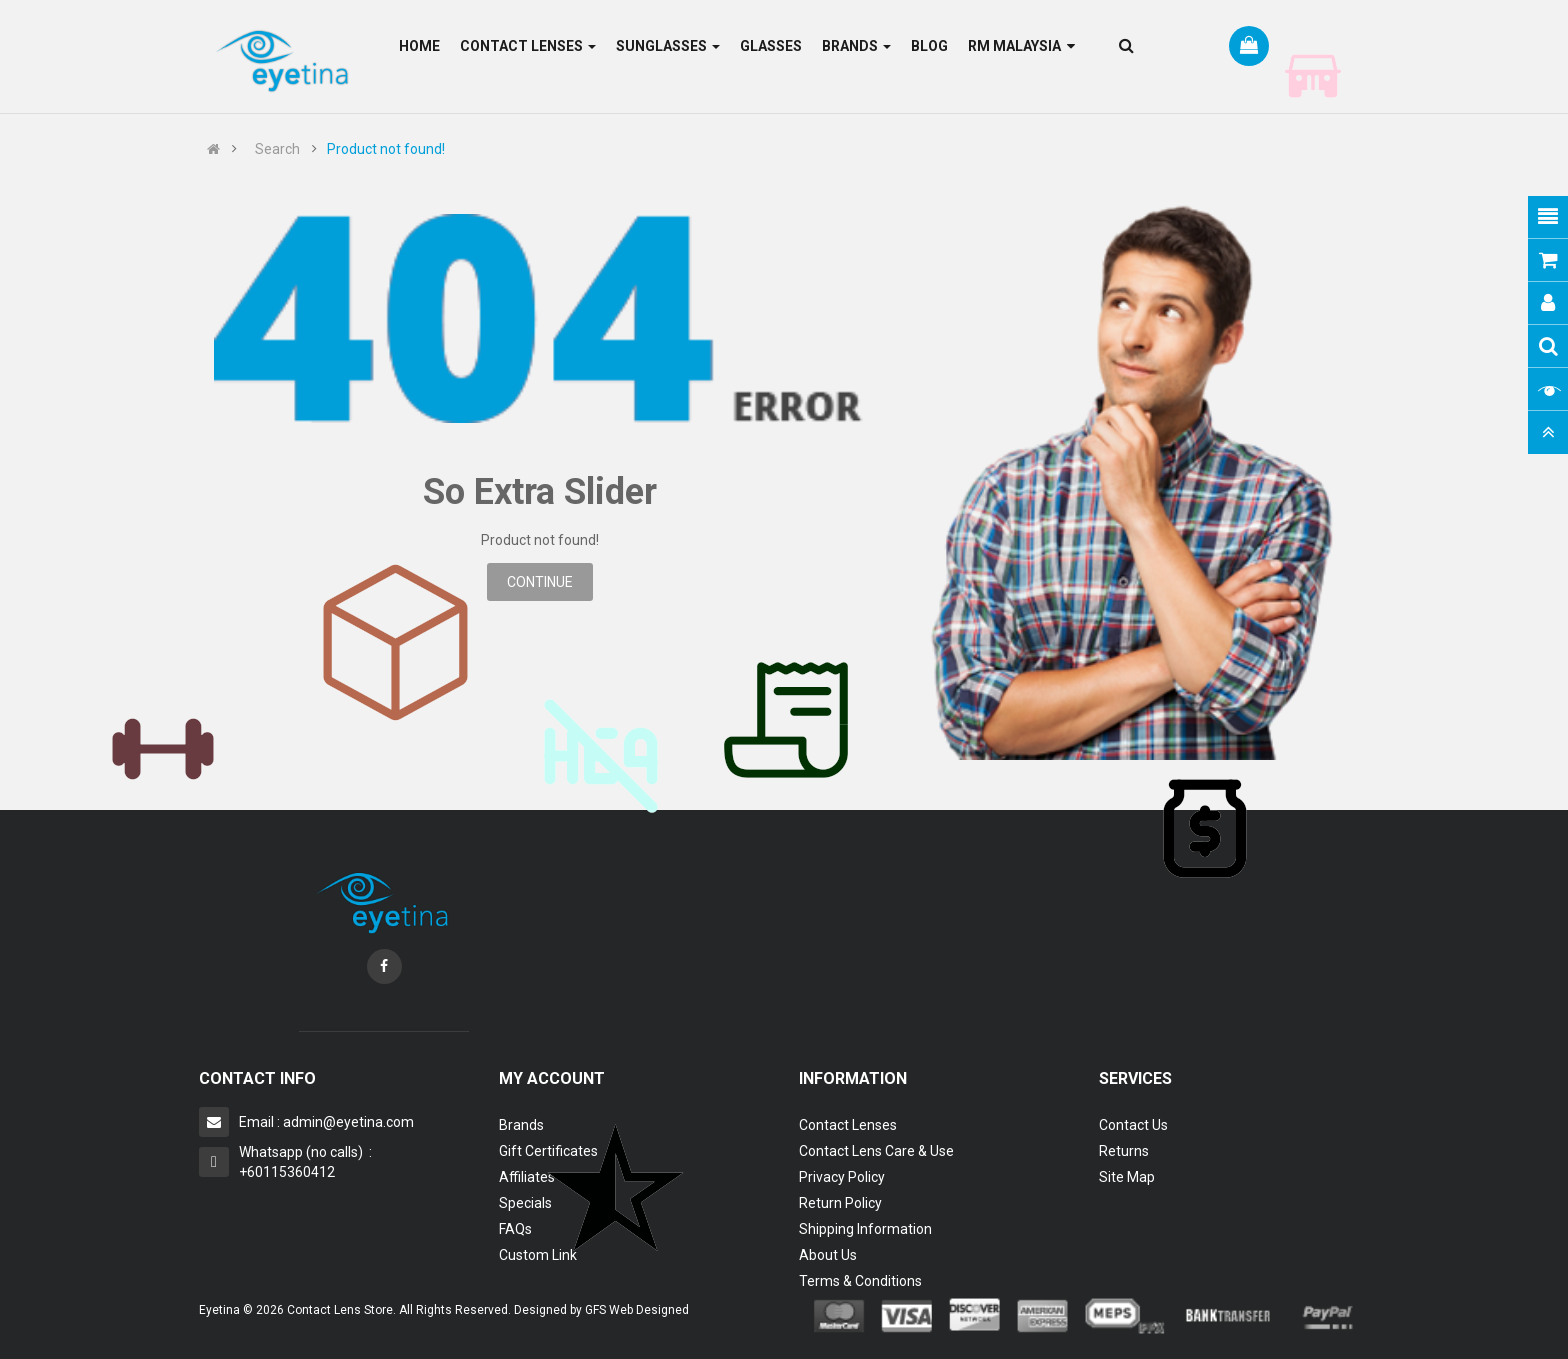 This screenshot has height=1359, width=1568. Describe the element at coordinates (601, 756) in the screenshot. I see `disable HTTP HEAD request method` at that location.